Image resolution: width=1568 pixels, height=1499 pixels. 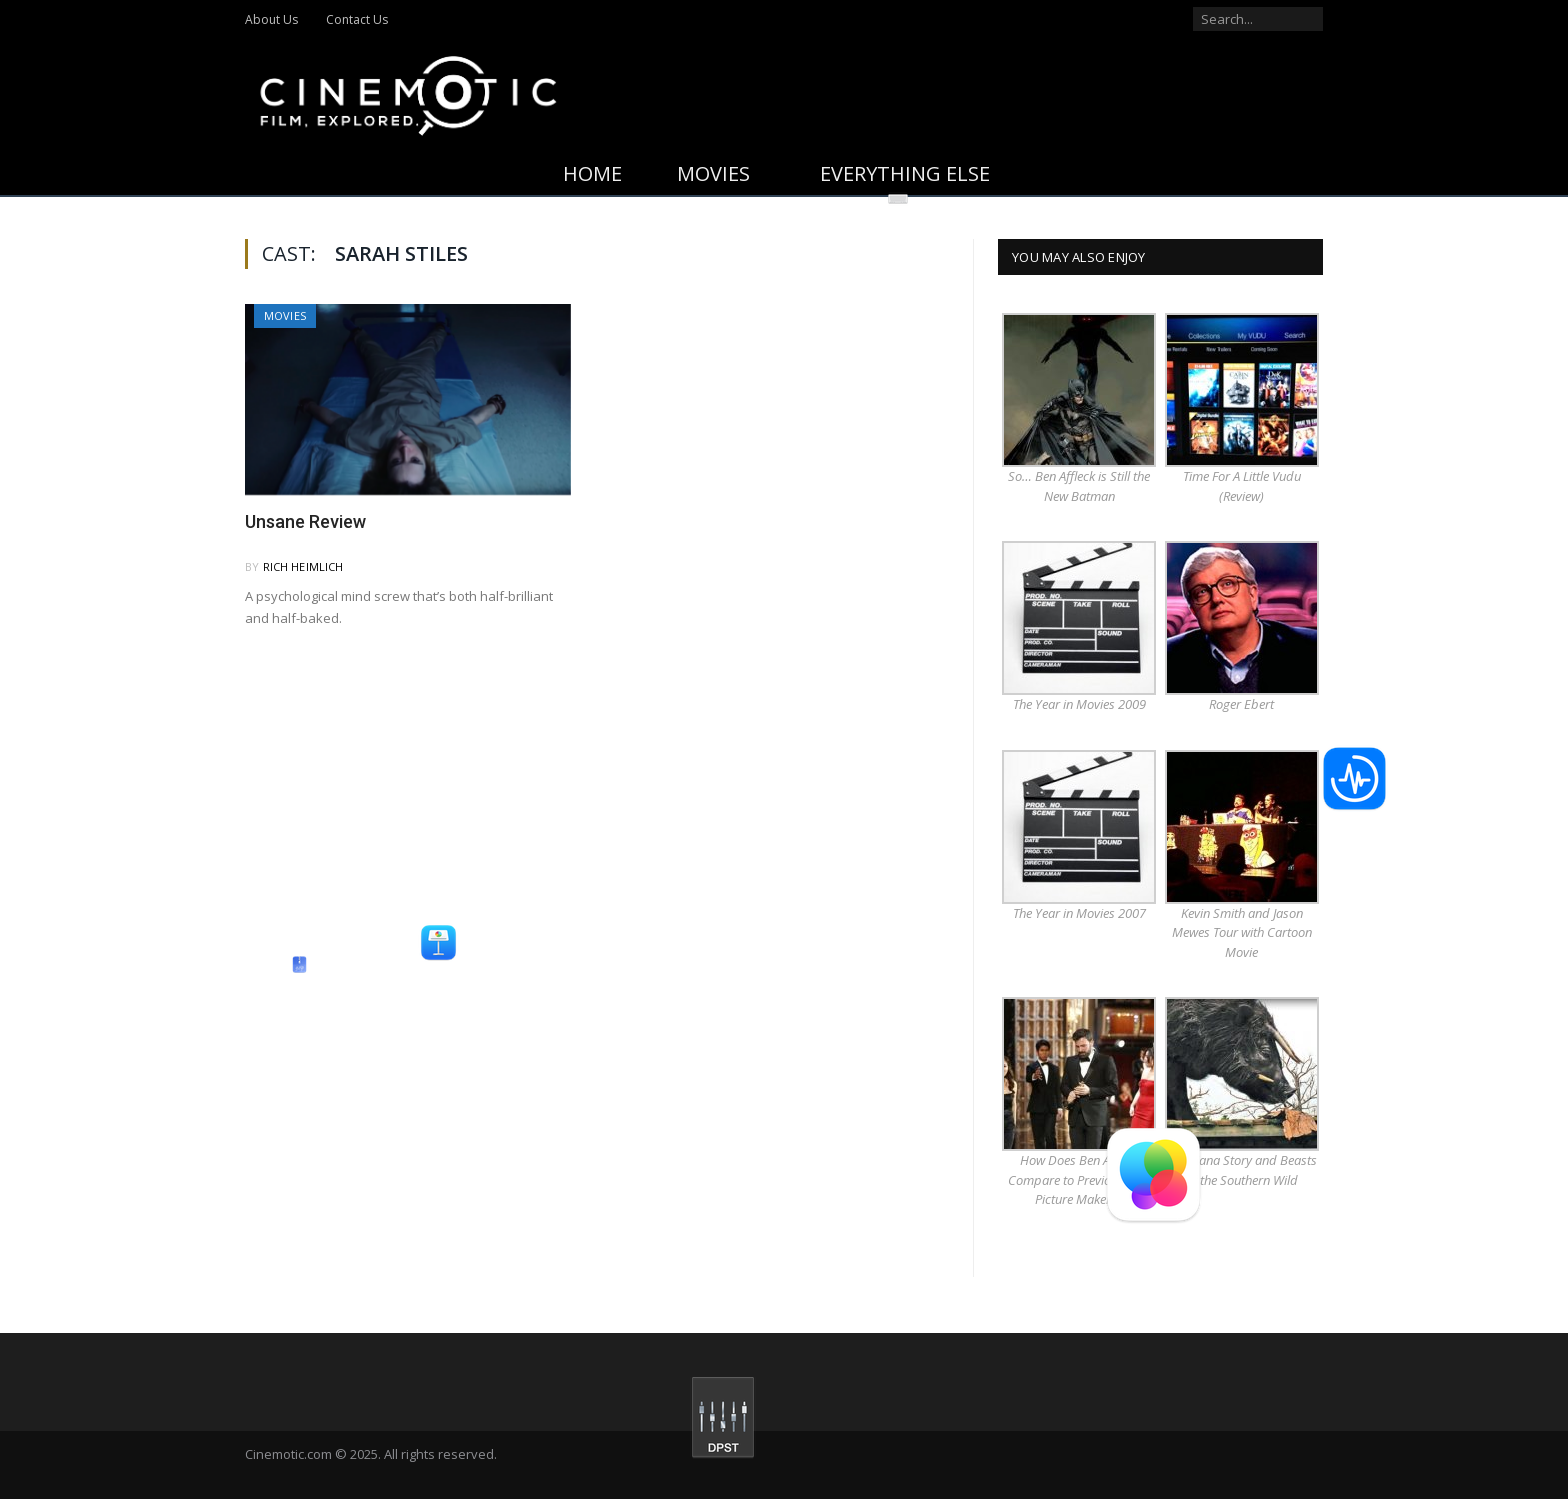 What do you see at coordinates (1153, 1174) in the screenshot?
I see `open Game Center settings` at bounding box center [1153, 1174].